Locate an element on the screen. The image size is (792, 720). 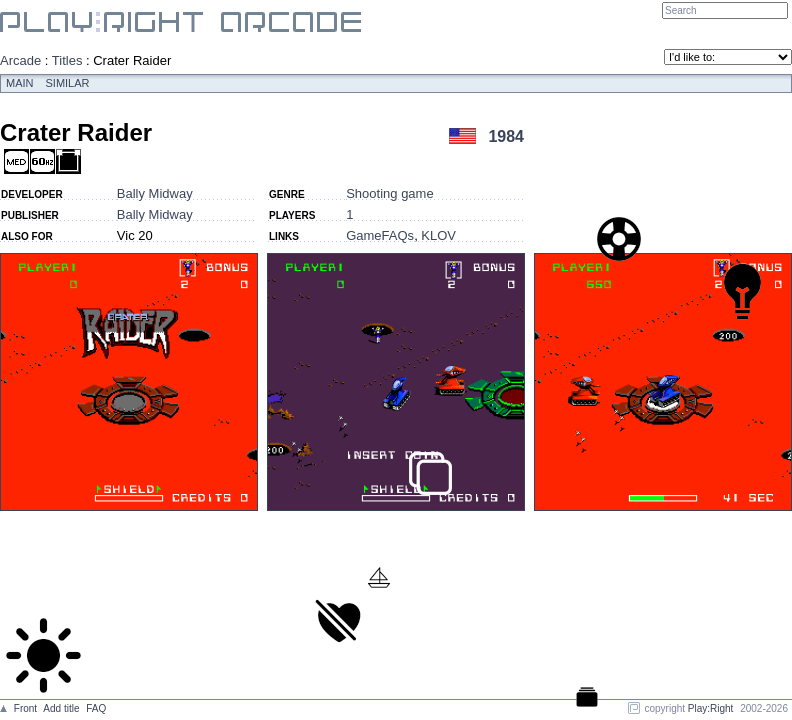
view photo albums is located at coordinates (587, 697).